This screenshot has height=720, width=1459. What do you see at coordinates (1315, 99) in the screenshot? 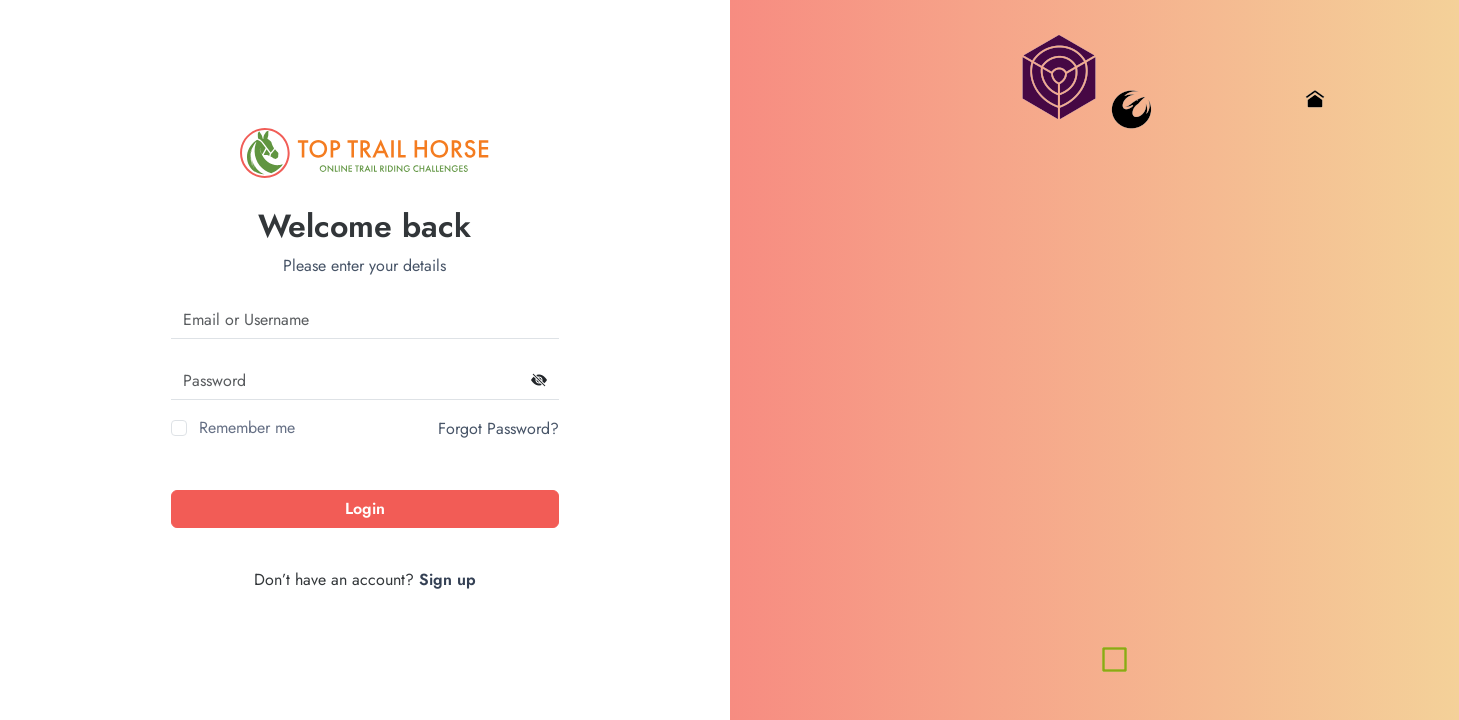
I see `navigate to home screen` at bounding box center [1315, 99].